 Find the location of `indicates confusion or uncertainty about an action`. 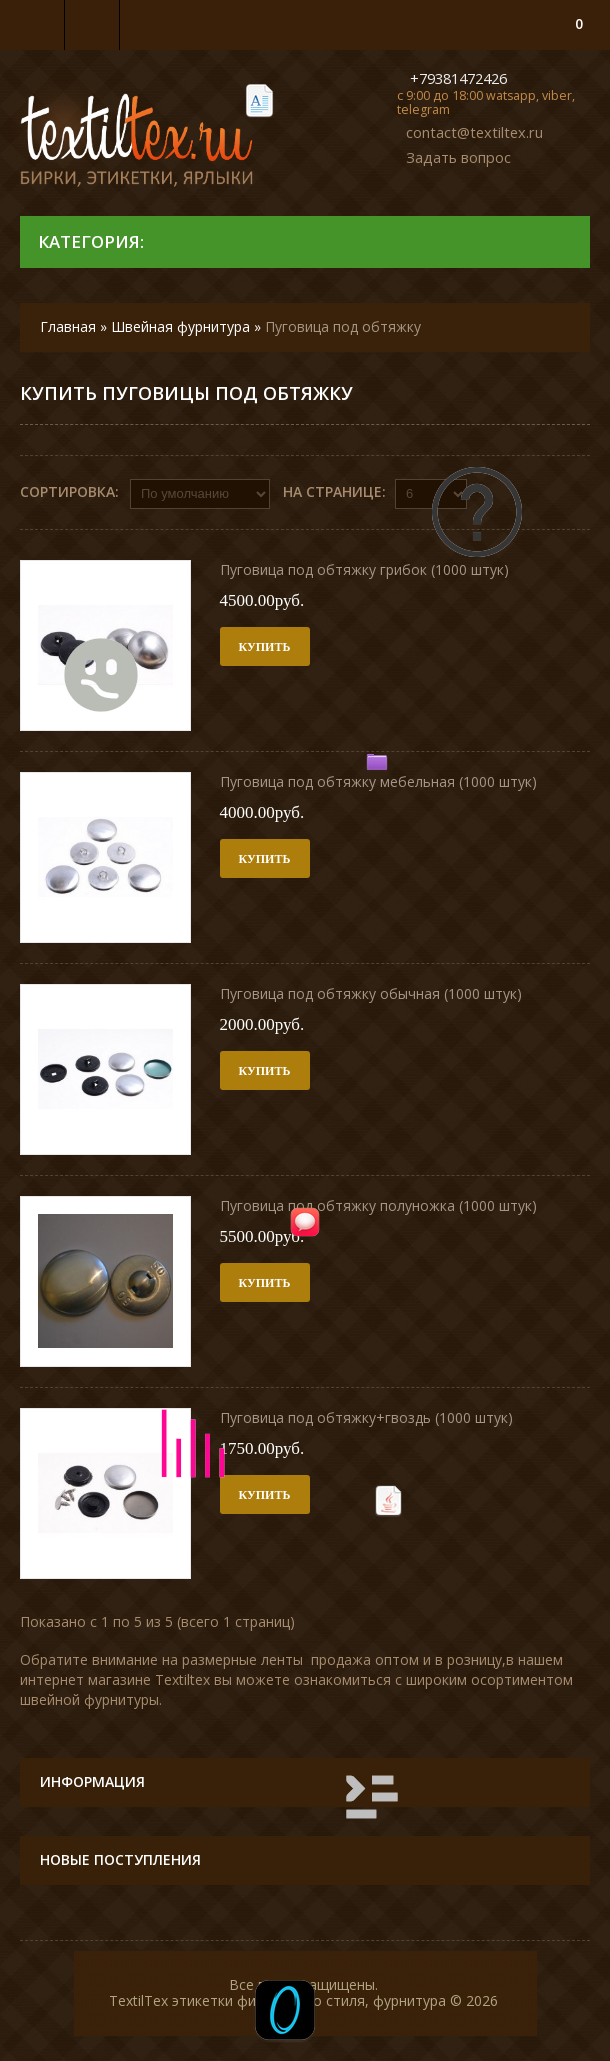

indicates confusion or uncertainty about an action is located at coordinates (101, 675).